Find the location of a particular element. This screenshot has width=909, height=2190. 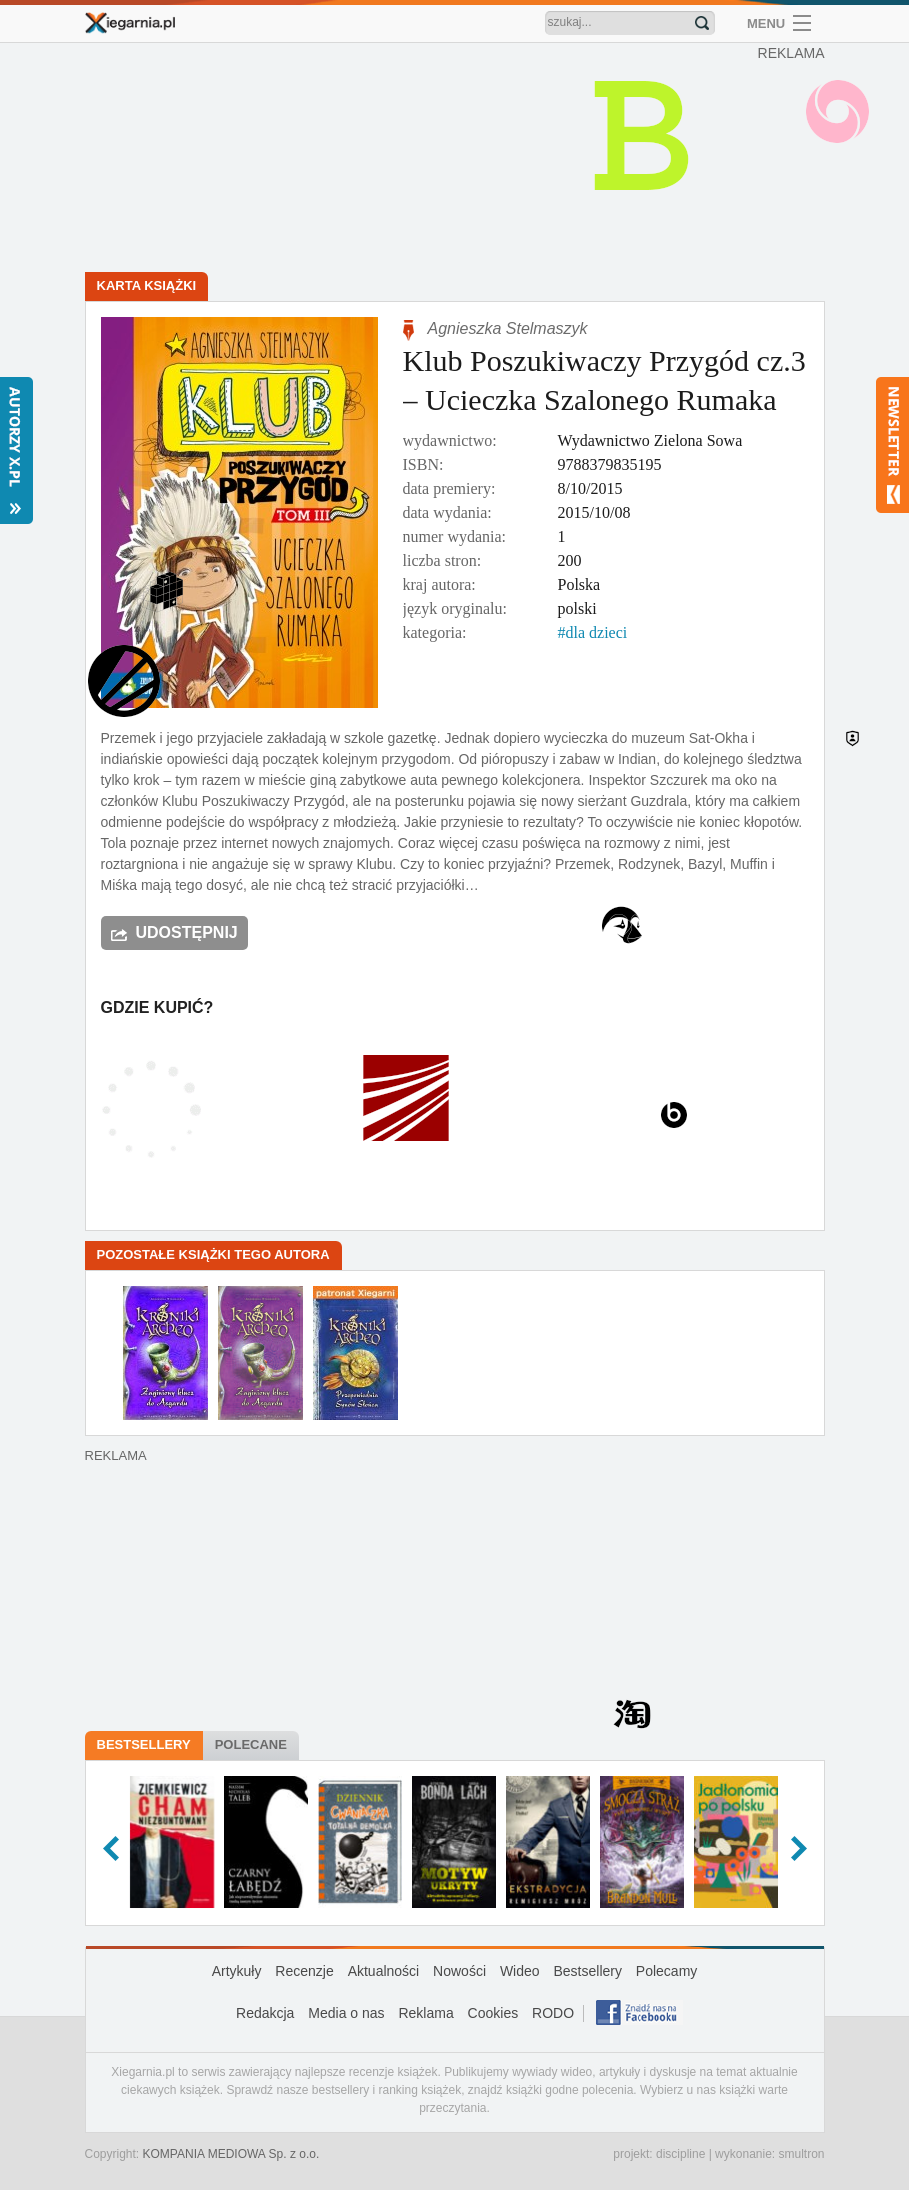

ESL Gaming logo is located at coordinates (124, 681).